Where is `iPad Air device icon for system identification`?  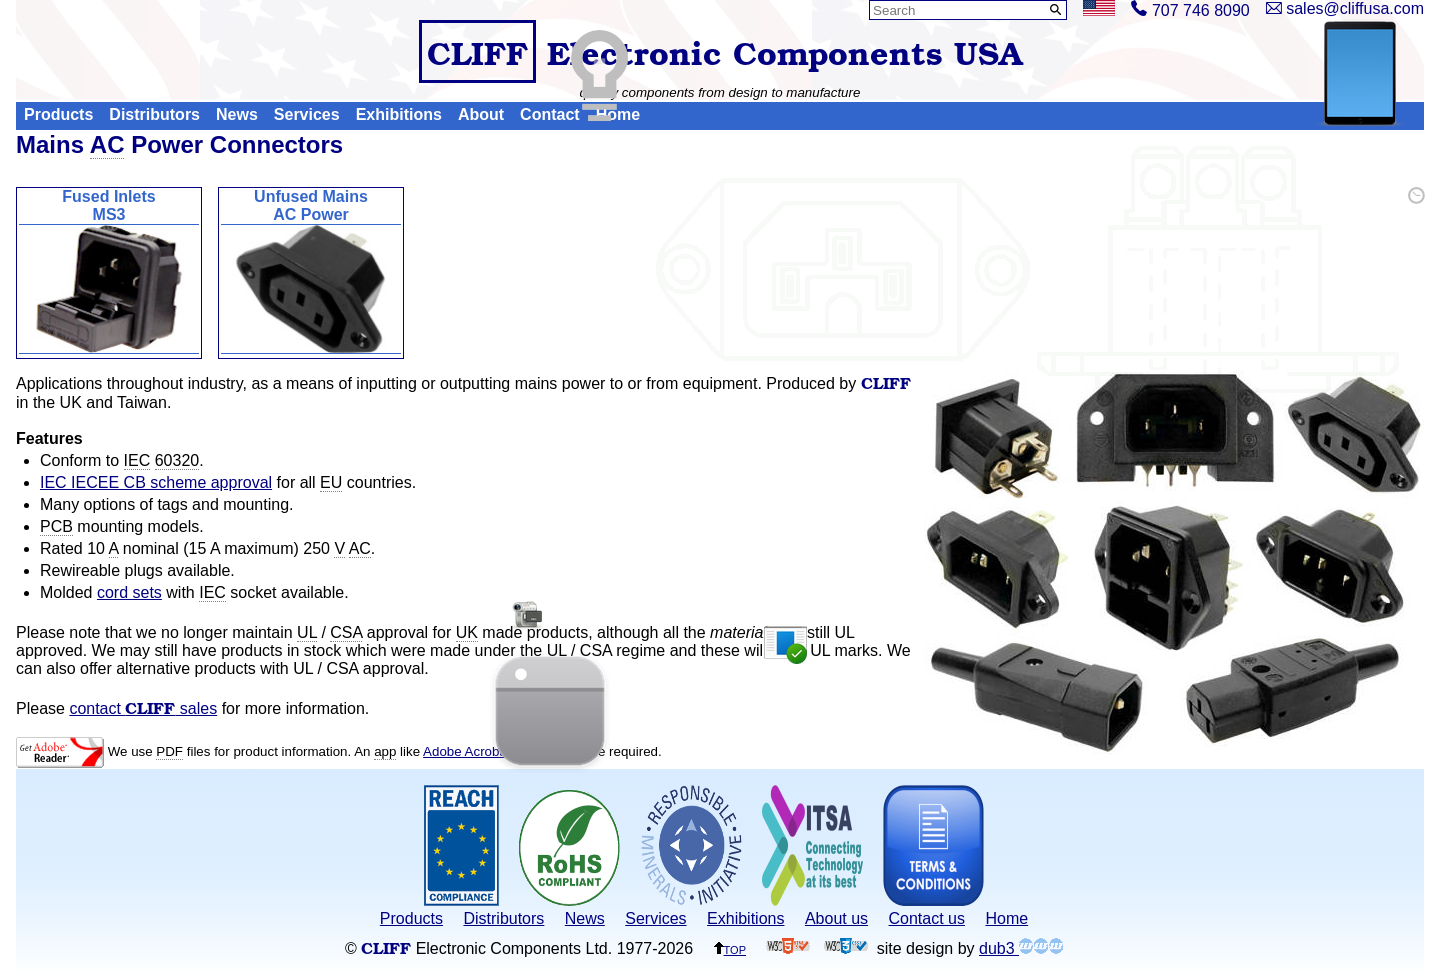 iPad Air device icon for system identification is located at coordinates (1360, 74).